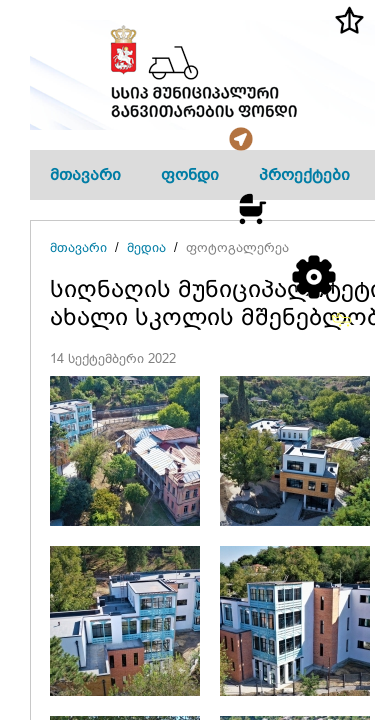 The height and width of the screenshot is (720, 375). Describe the element at coordinates (341, 319) in the screenshot. I see `indicates flight is taxiing on runway` at that location.